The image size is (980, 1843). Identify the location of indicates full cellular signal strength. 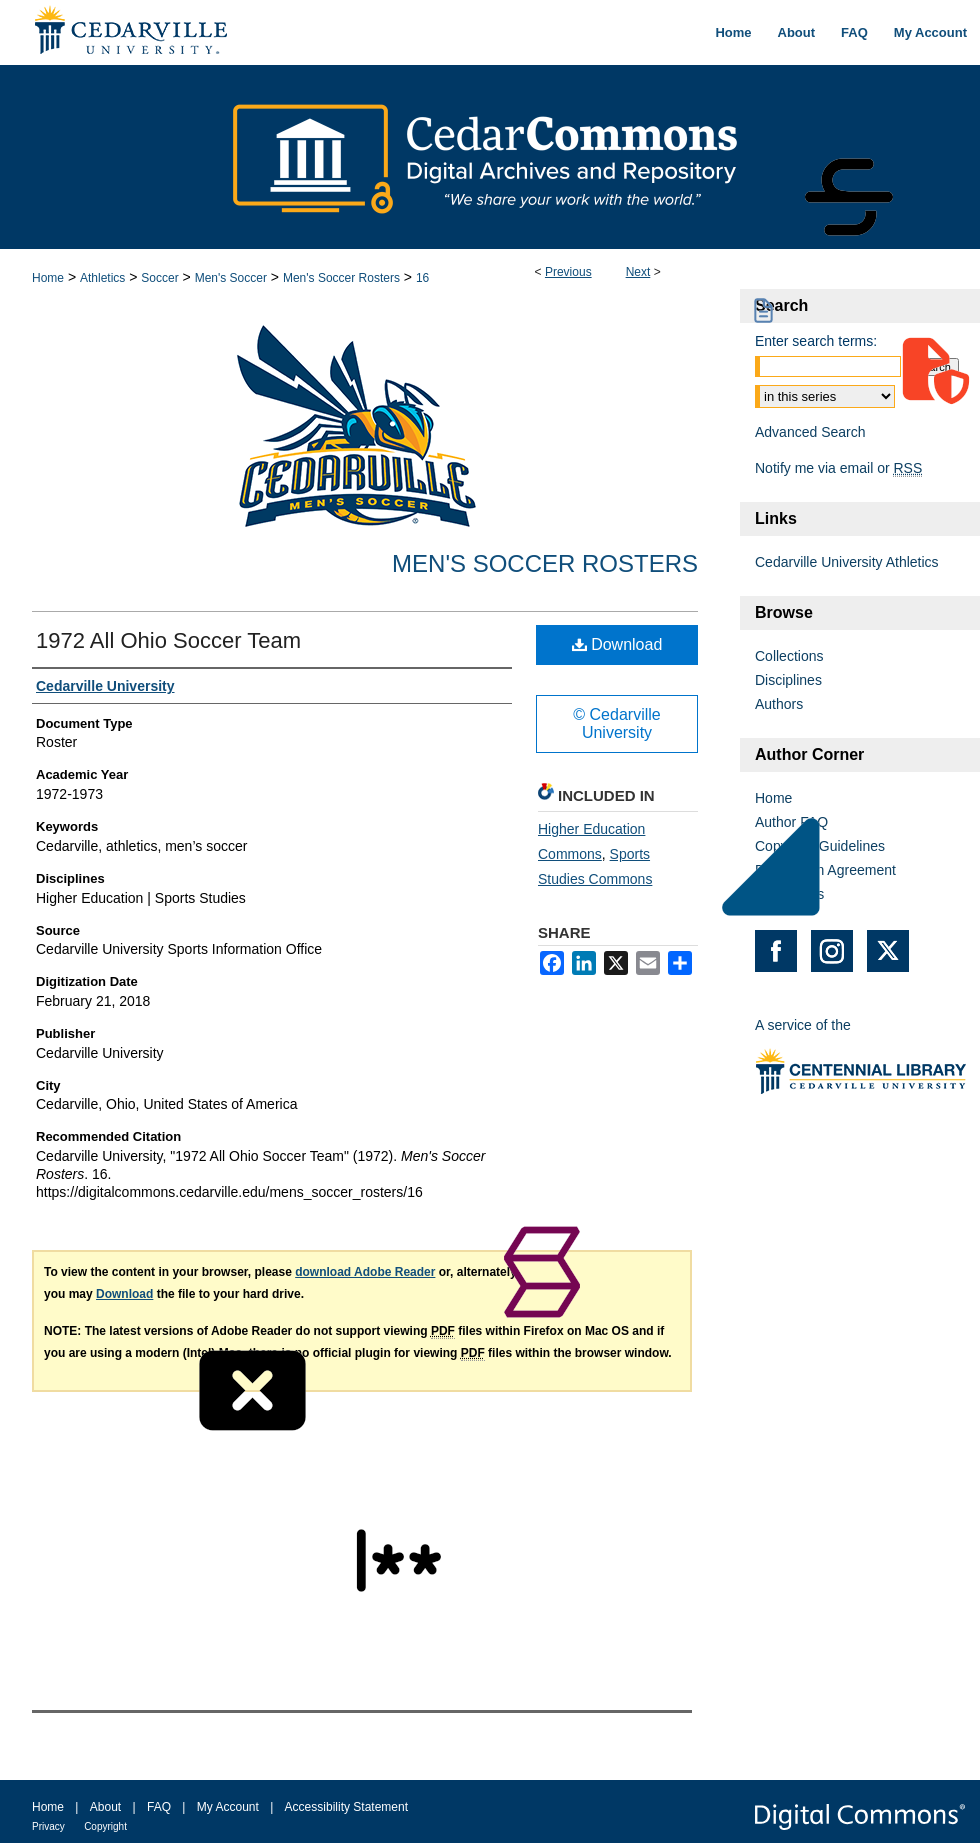
(779, 871).